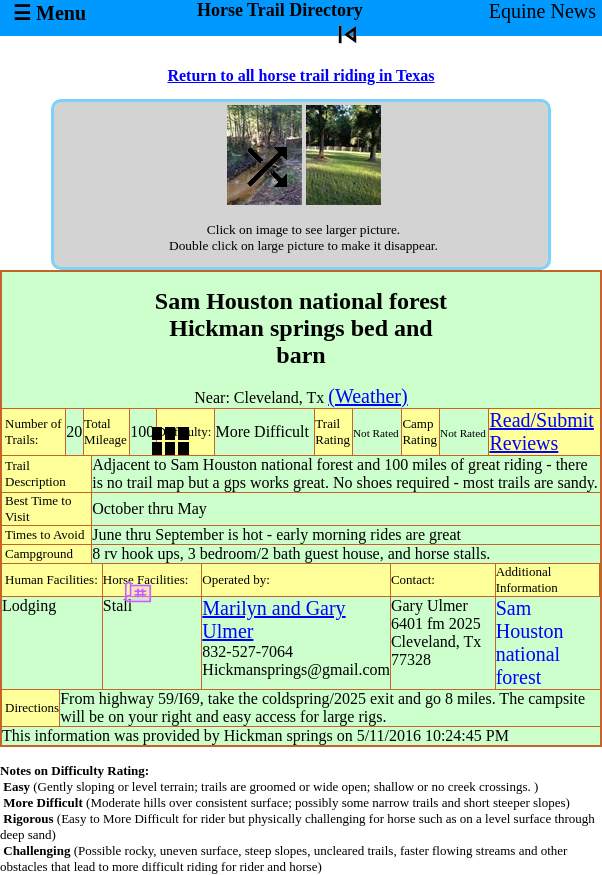 This screenshot has height=875, width=602. Describe the element at coordinates (169, 442) in the screenshot. I see `switch to grid view` at that location.